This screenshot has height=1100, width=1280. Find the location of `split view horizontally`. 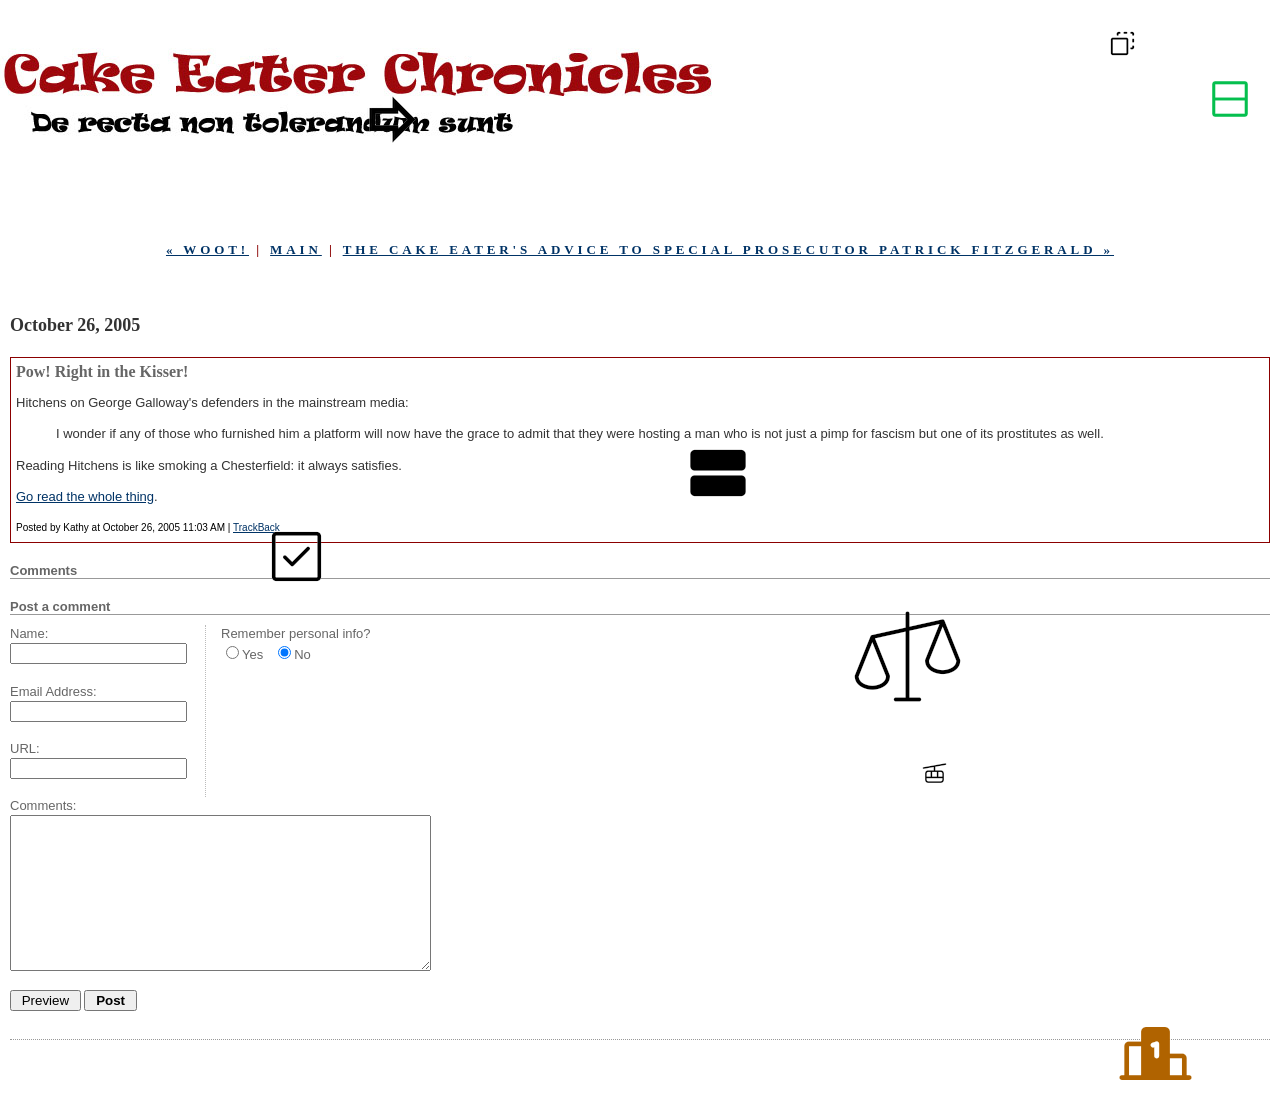

split view horizontally is located at coordinates (1230, 99).